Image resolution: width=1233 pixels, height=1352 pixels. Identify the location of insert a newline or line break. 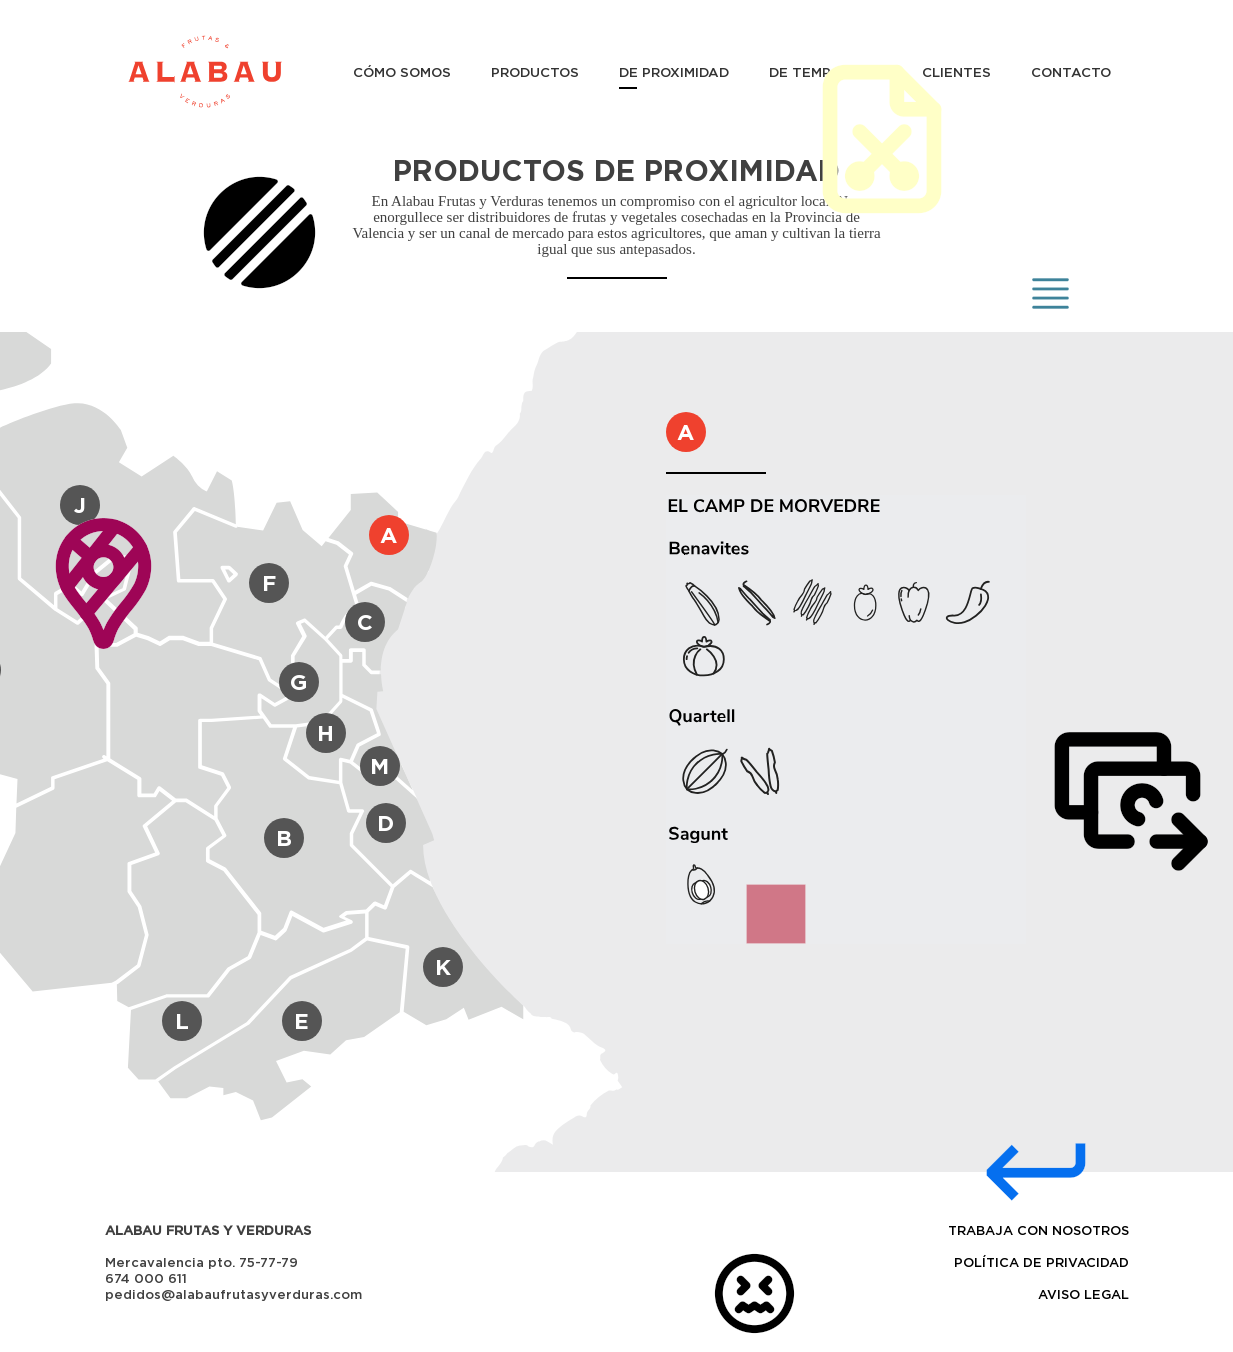
(1036, 1168).